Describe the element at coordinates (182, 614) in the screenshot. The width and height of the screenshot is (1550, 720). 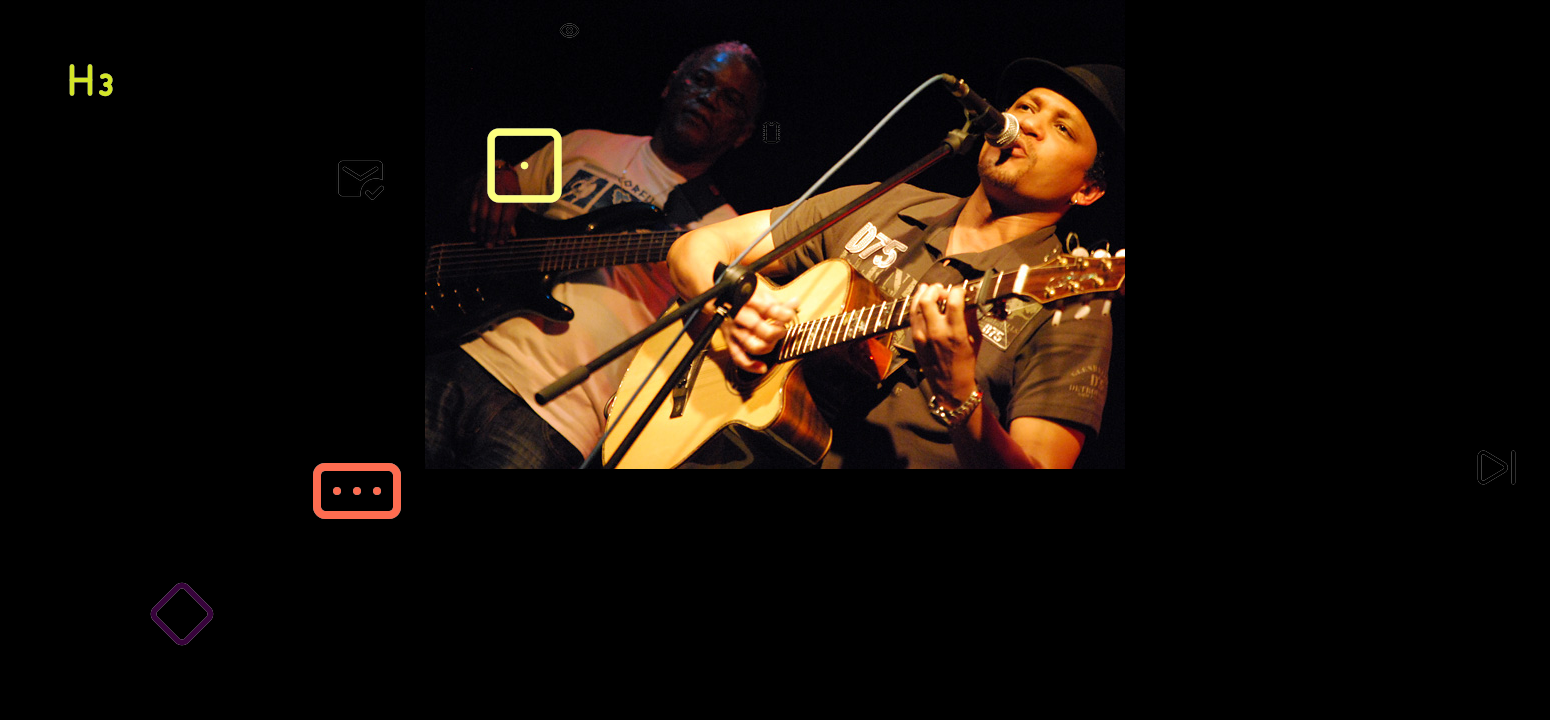
I see `indicates premium or VIP membership status` at that location.